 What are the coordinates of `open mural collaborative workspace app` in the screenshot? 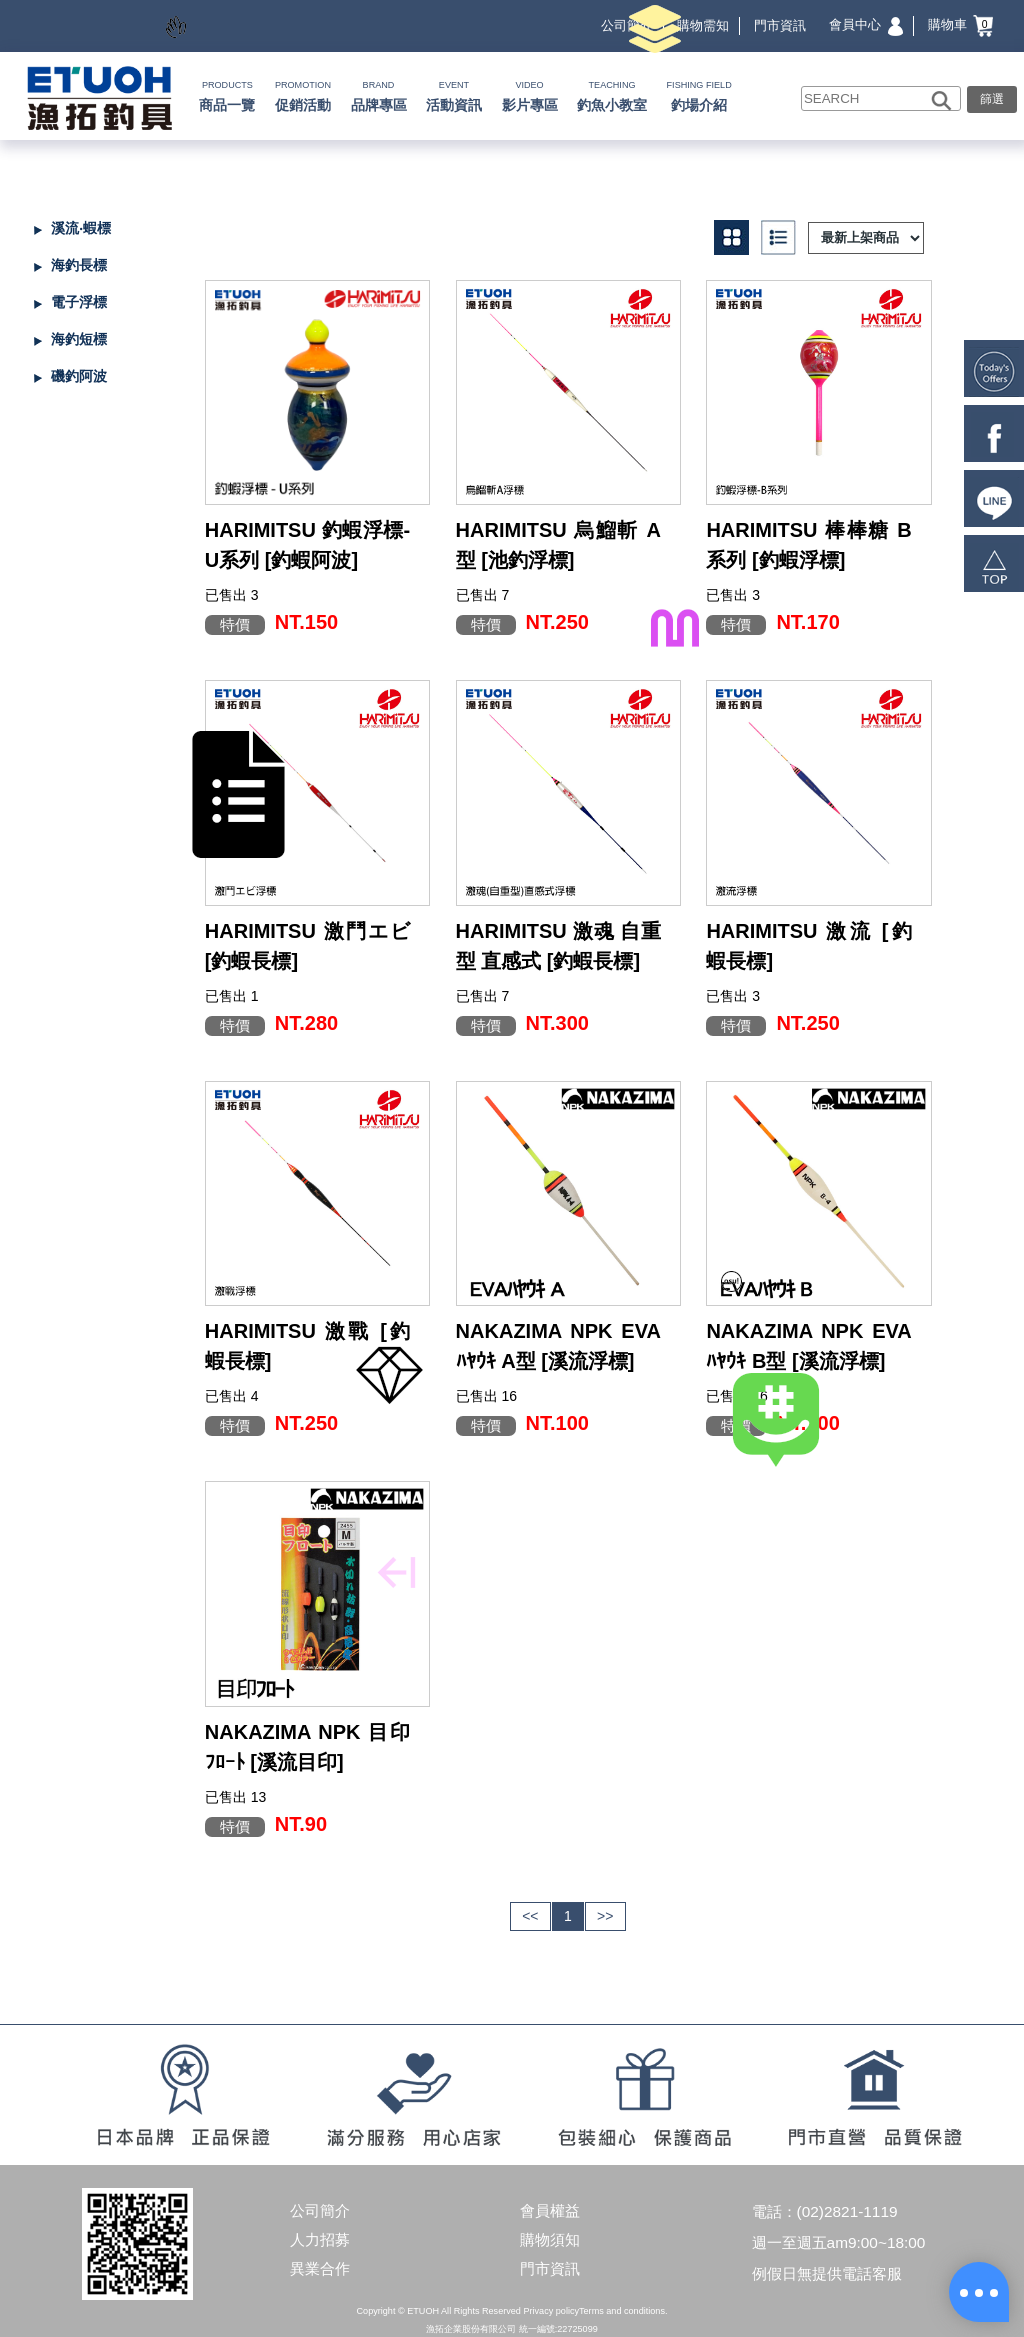 It's located at (675, 628).